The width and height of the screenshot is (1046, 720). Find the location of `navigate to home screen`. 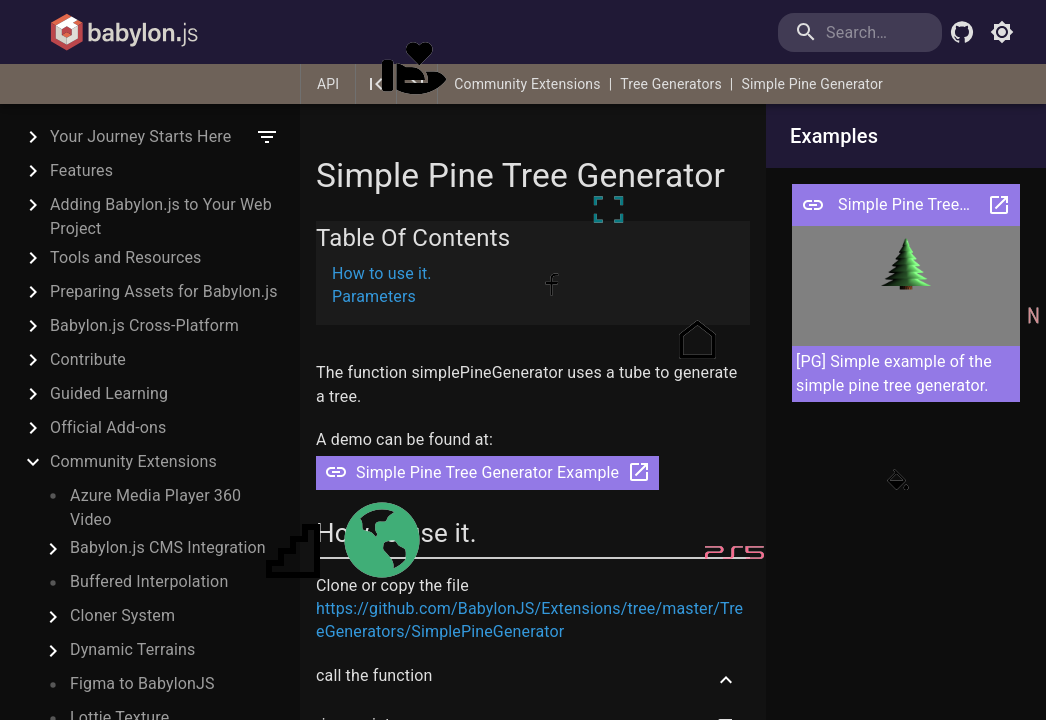

navigate to home screen is located at coordinates (697, 340).